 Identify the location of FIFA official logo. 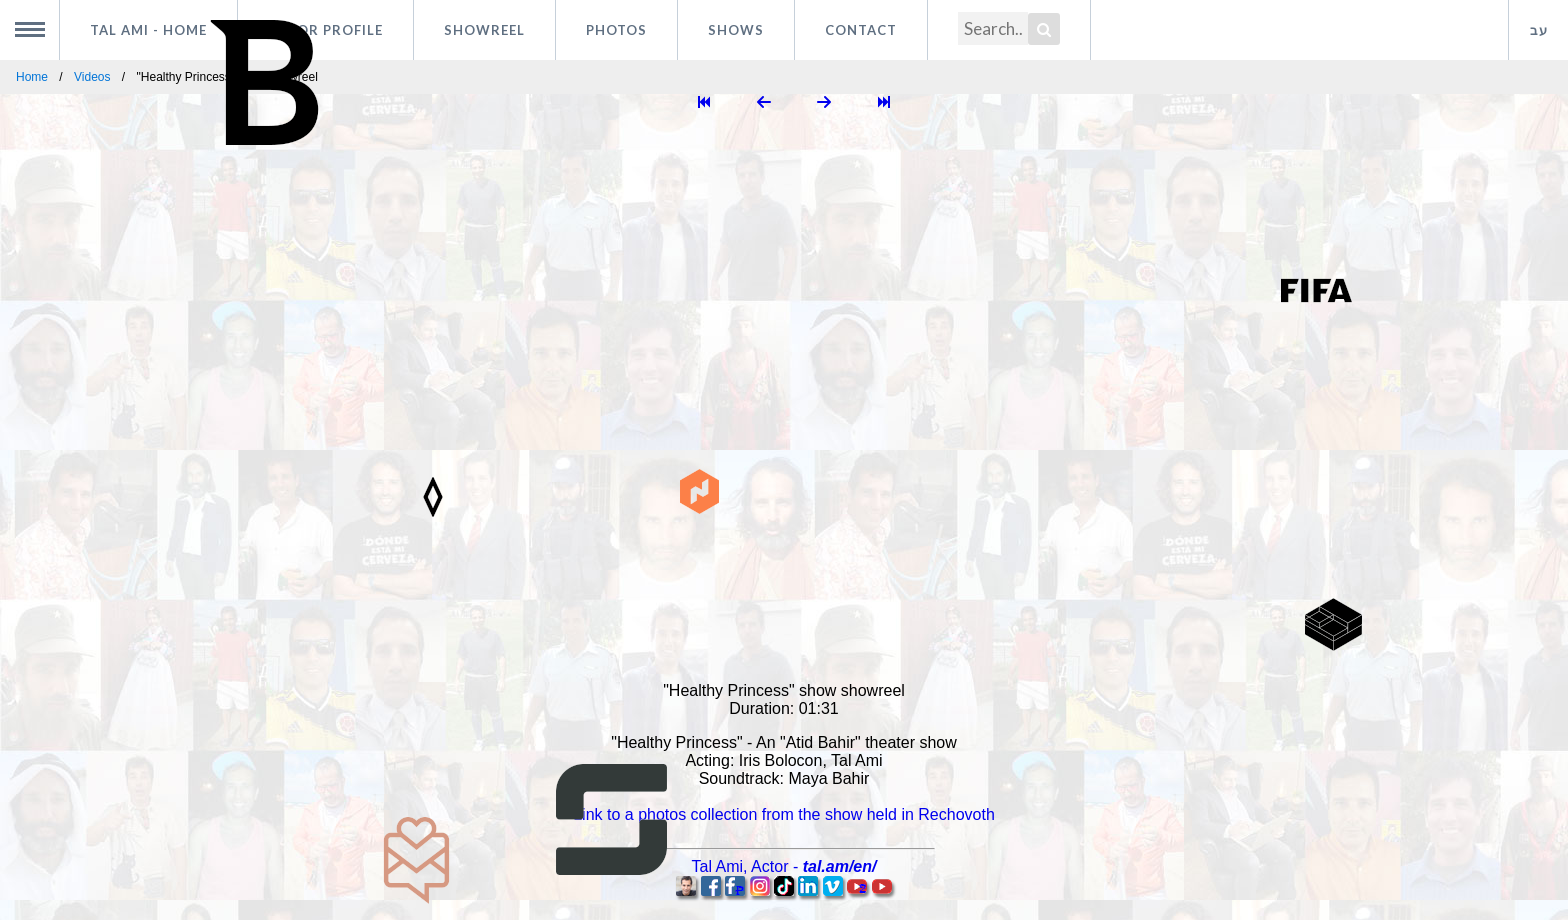
(1316, 290).